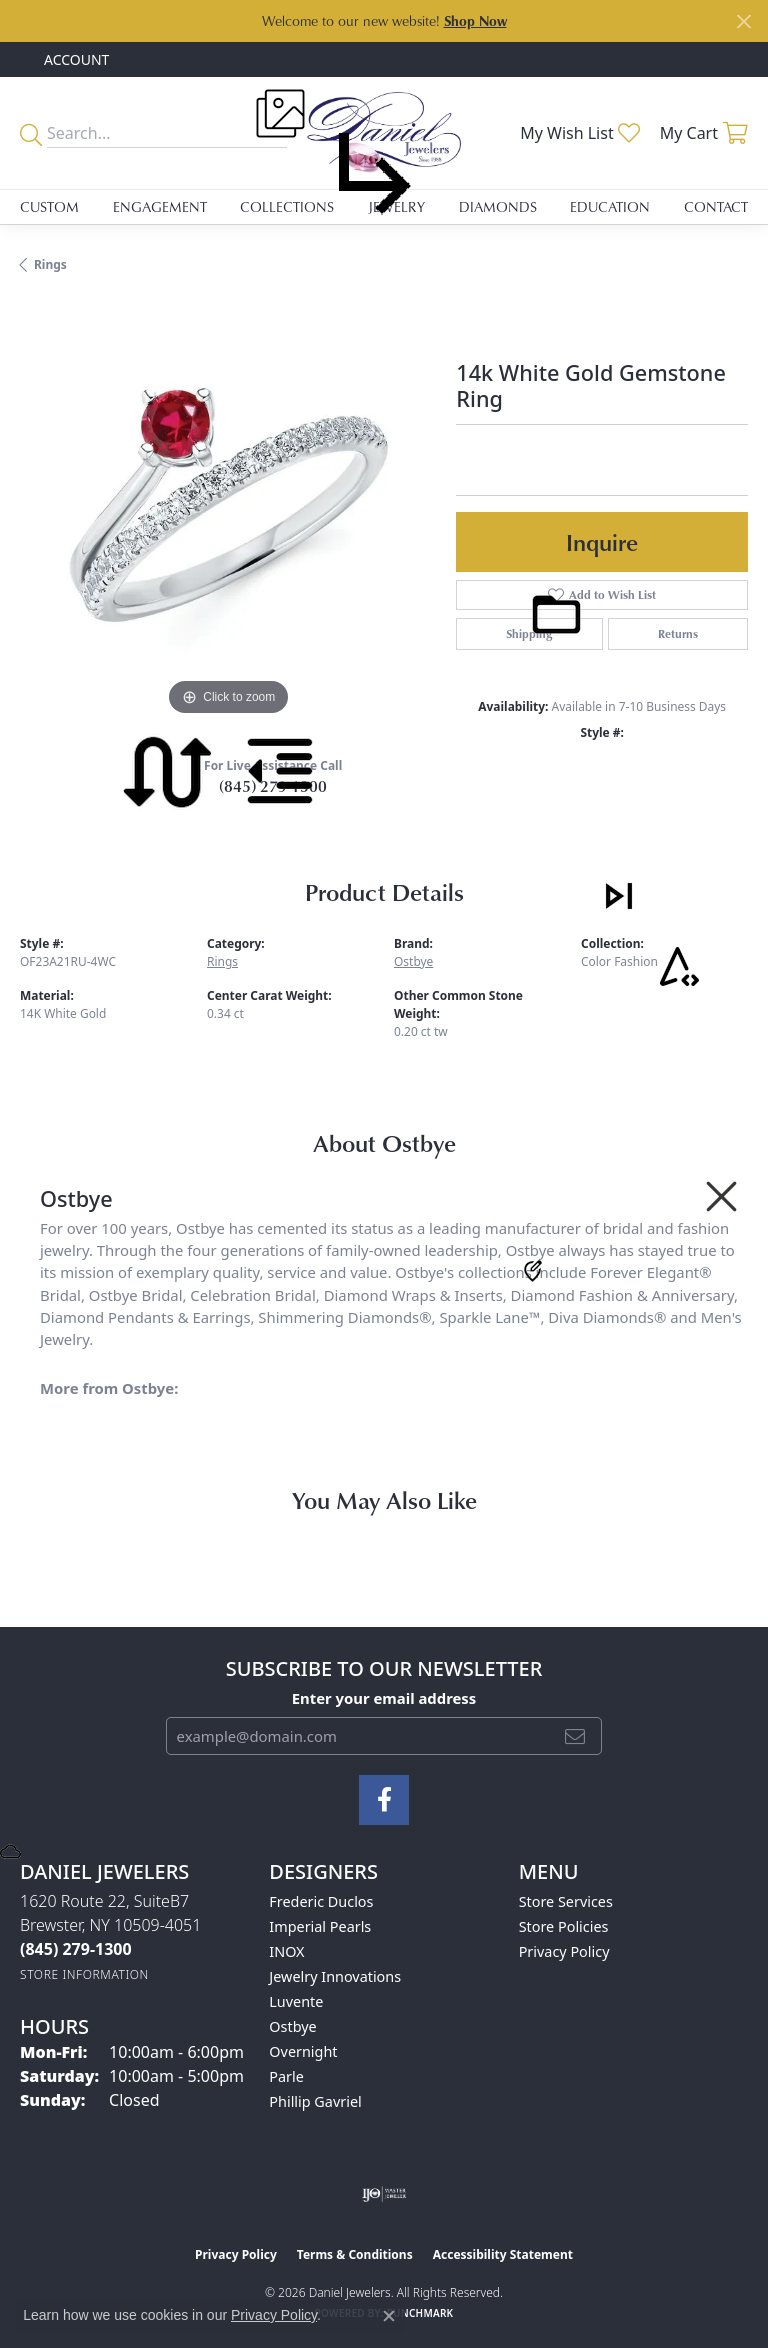  What do you see at coordinates (556, 614) in the screenshot?
I see `open a folder to view its contents` at bounding box center [556, 614].